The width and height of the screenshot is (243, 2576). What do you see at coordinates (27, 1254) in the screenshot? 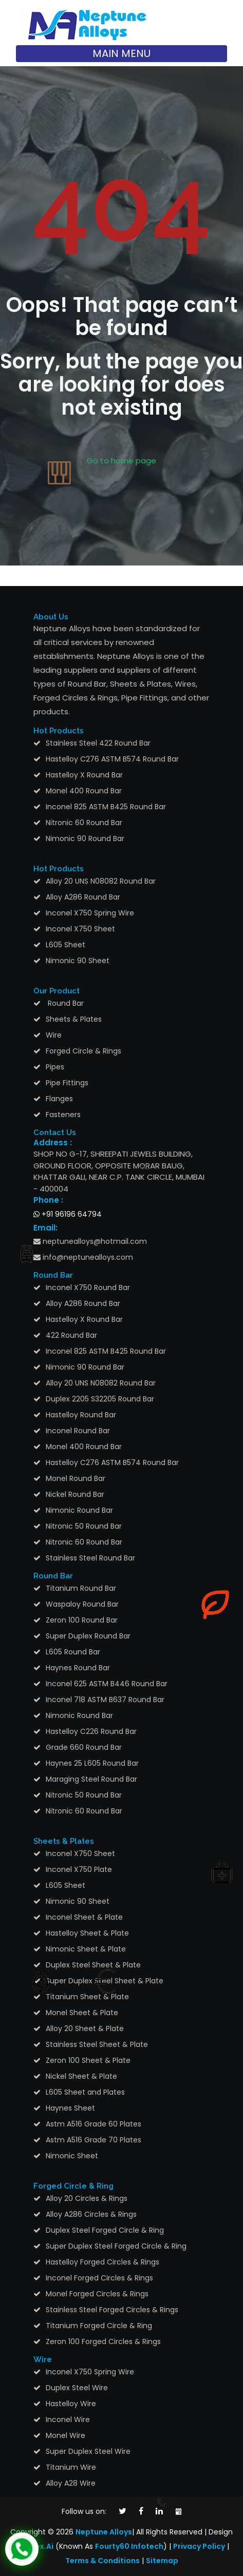
I see `view tram or light rail transit options` at bounding box center [27, 1254].